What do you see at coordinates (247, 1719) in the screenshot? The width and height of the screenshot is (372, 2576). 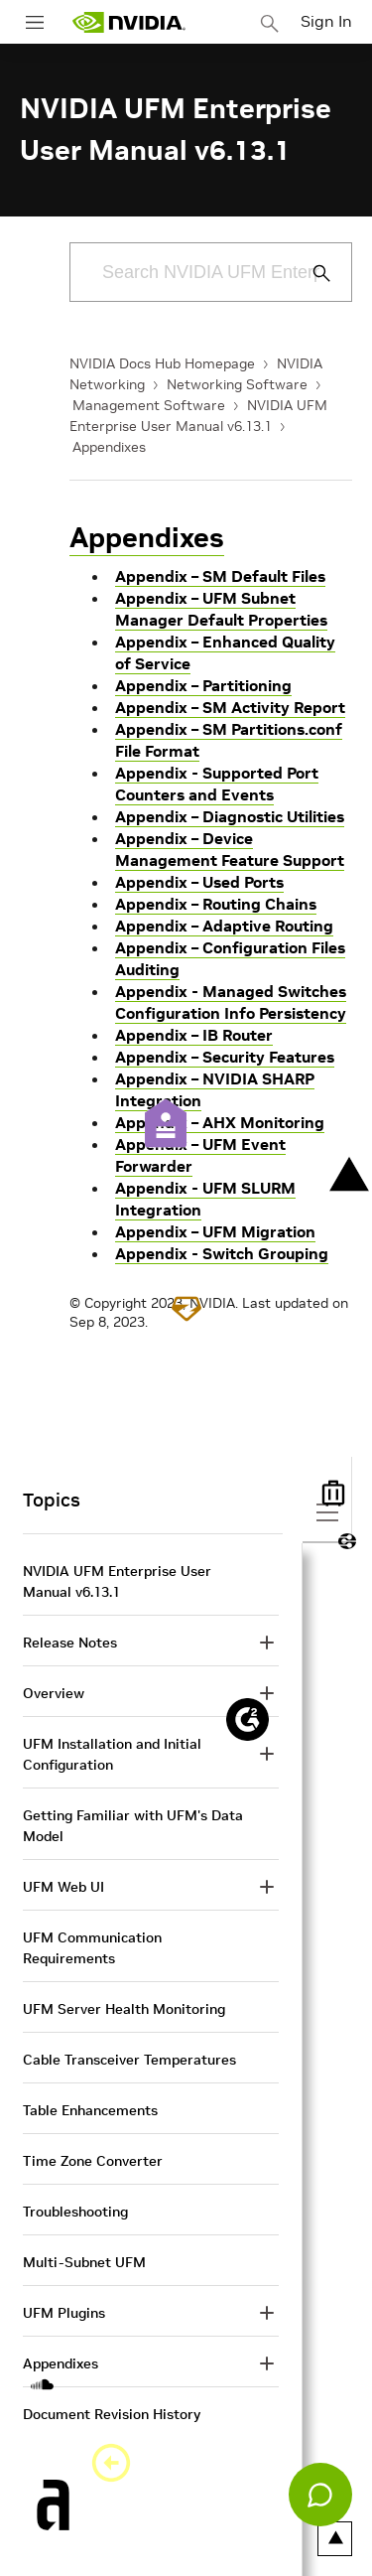 I see `view G2 reviews and ratings` at bounding box center [247, 1719].